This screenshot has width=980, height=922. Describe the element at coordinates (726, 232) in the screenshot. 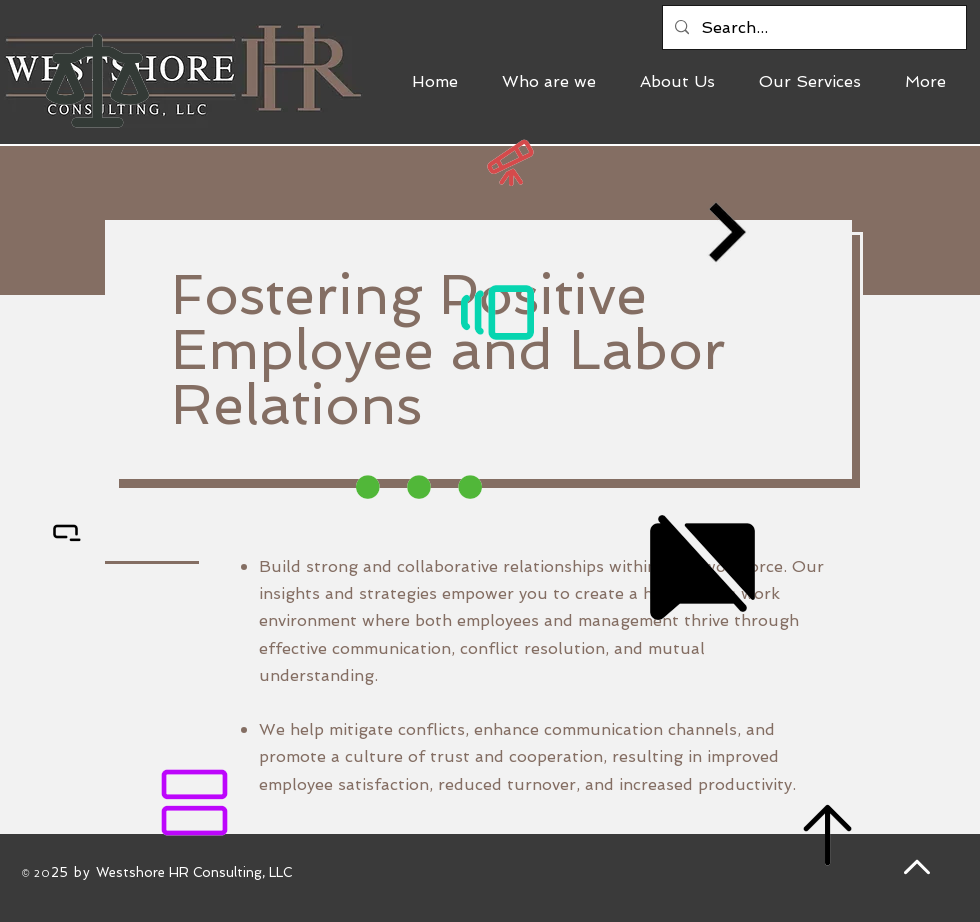

I see `go to next item or page` at that location.